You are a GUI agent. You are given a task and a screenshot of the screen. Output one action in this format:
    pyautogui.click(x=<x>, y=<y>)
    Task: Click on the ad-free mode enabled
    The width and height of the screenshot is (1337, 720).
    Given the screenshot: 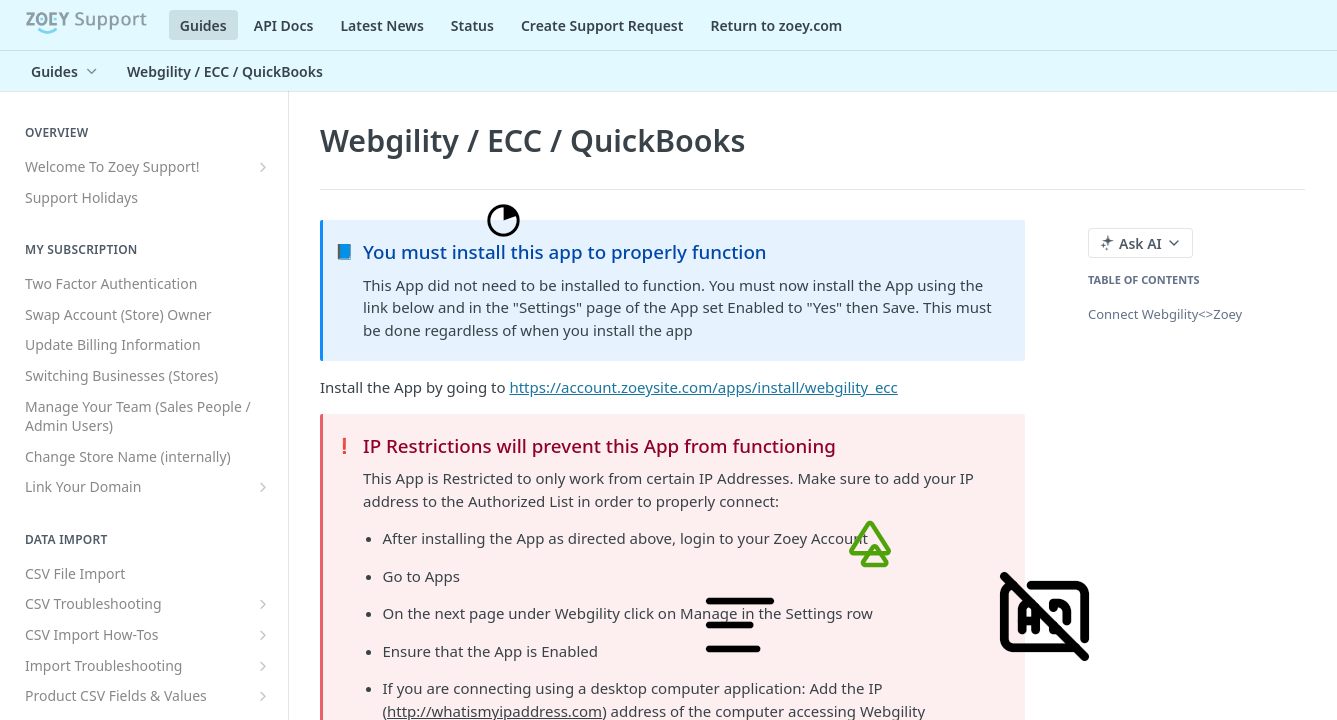 What is the action you would take?
    pyautogui.click(x=1044, y=616)
    